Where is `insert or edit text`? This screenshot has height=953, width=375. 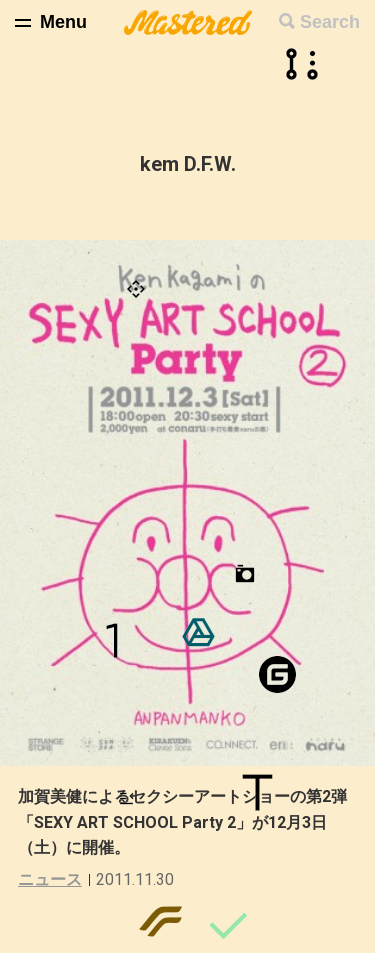
insert or edit text is located at coordinates (257, 791).